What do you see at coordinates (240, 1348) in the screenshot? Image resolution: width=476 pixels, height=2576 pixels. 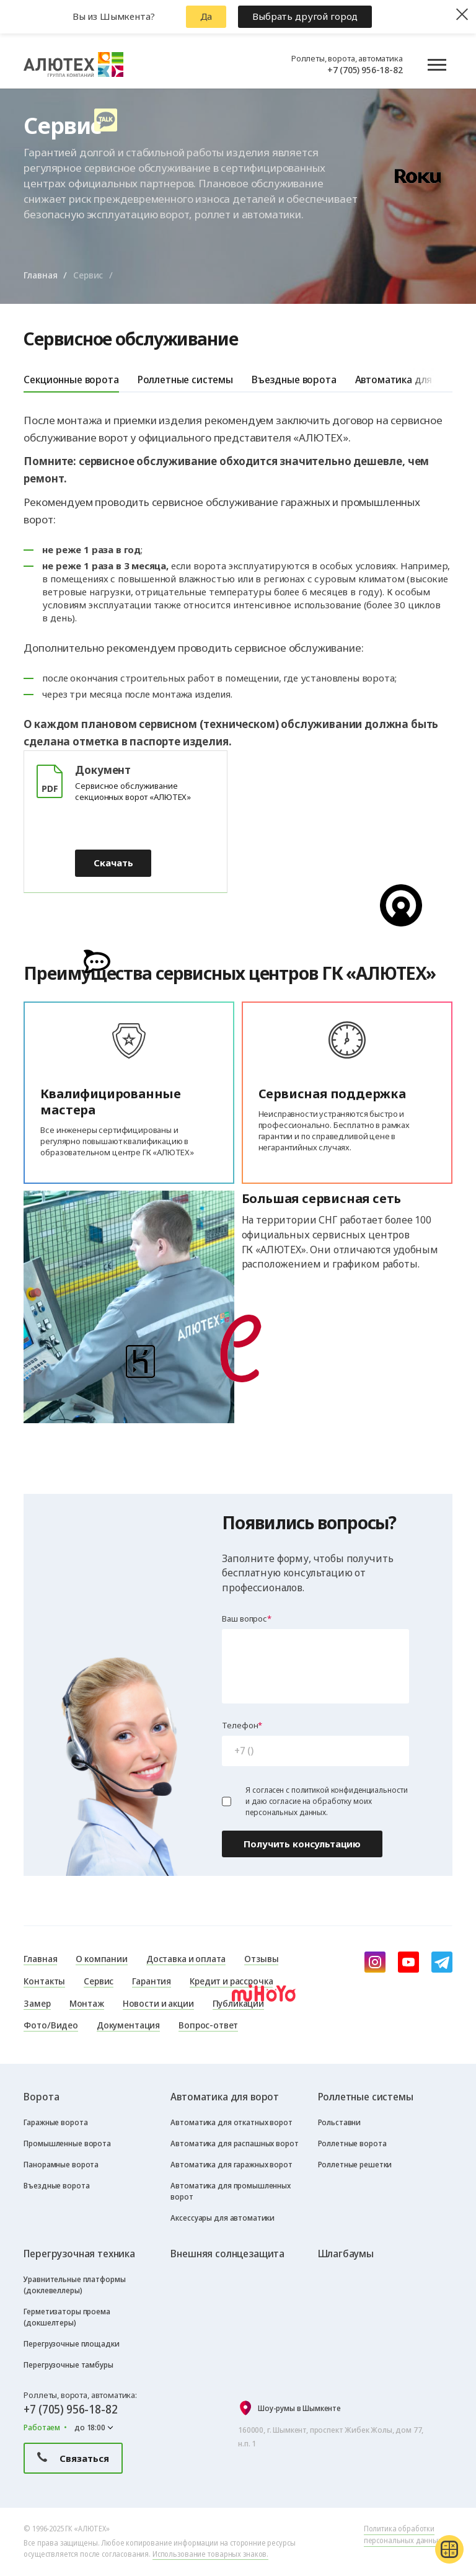 I see `open calibre-web ebook management app` at bounding box center [240, 1348].